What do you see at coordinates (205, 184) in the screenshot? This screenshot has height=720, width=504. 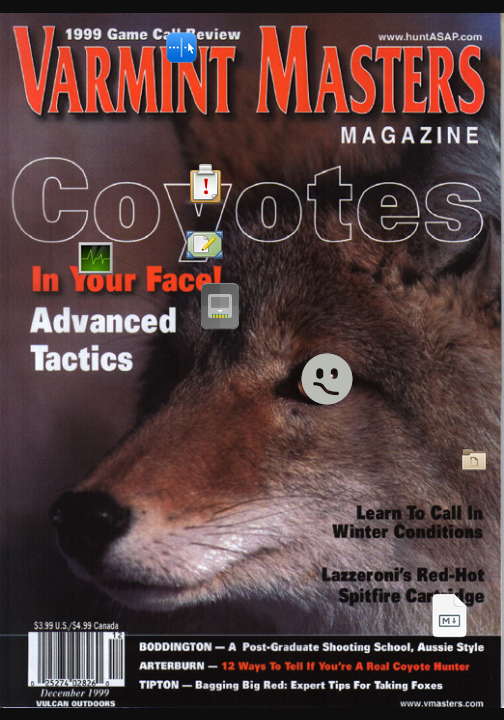 I see `indicates a task is due or overdue` at bounding box center [205, 184].